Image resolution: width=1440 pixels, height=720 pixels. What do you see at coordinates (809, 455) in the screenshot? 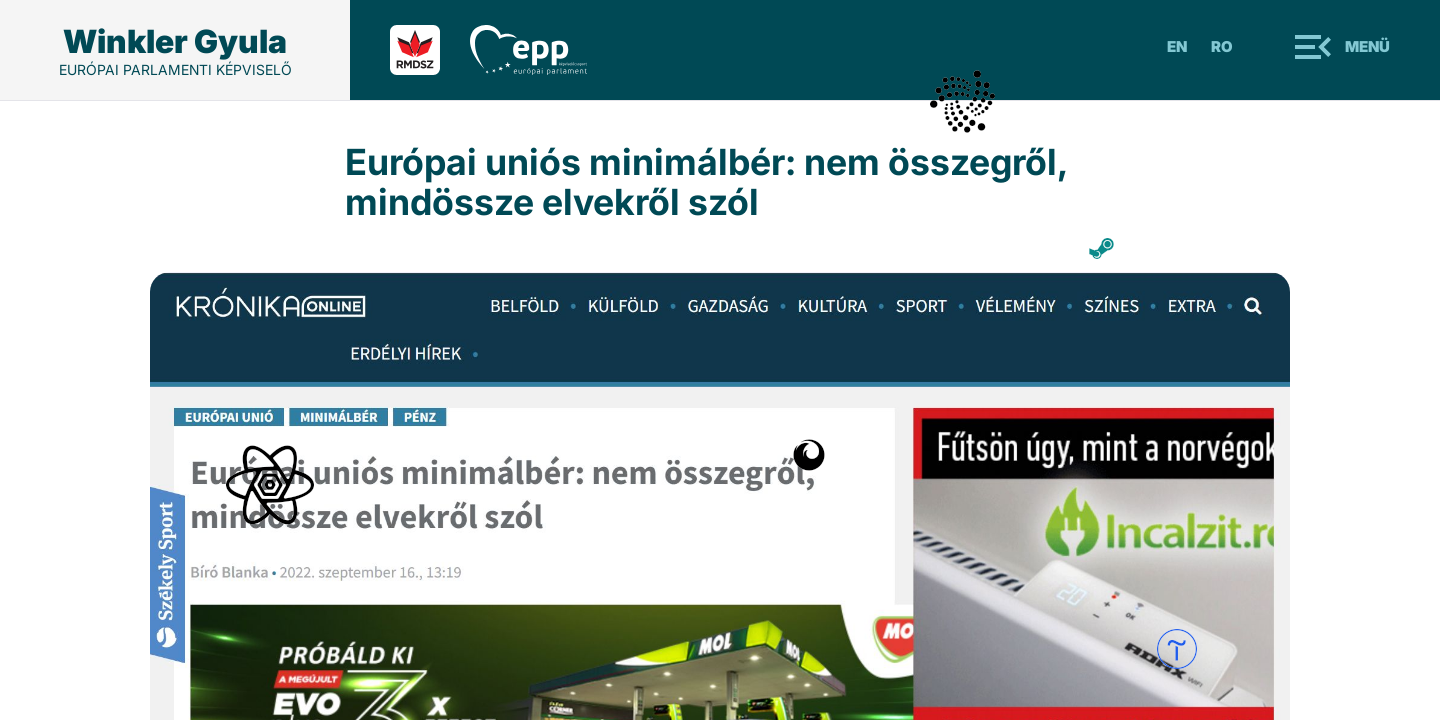
I see `open Firefox browser` at bounding box center [809, 455].